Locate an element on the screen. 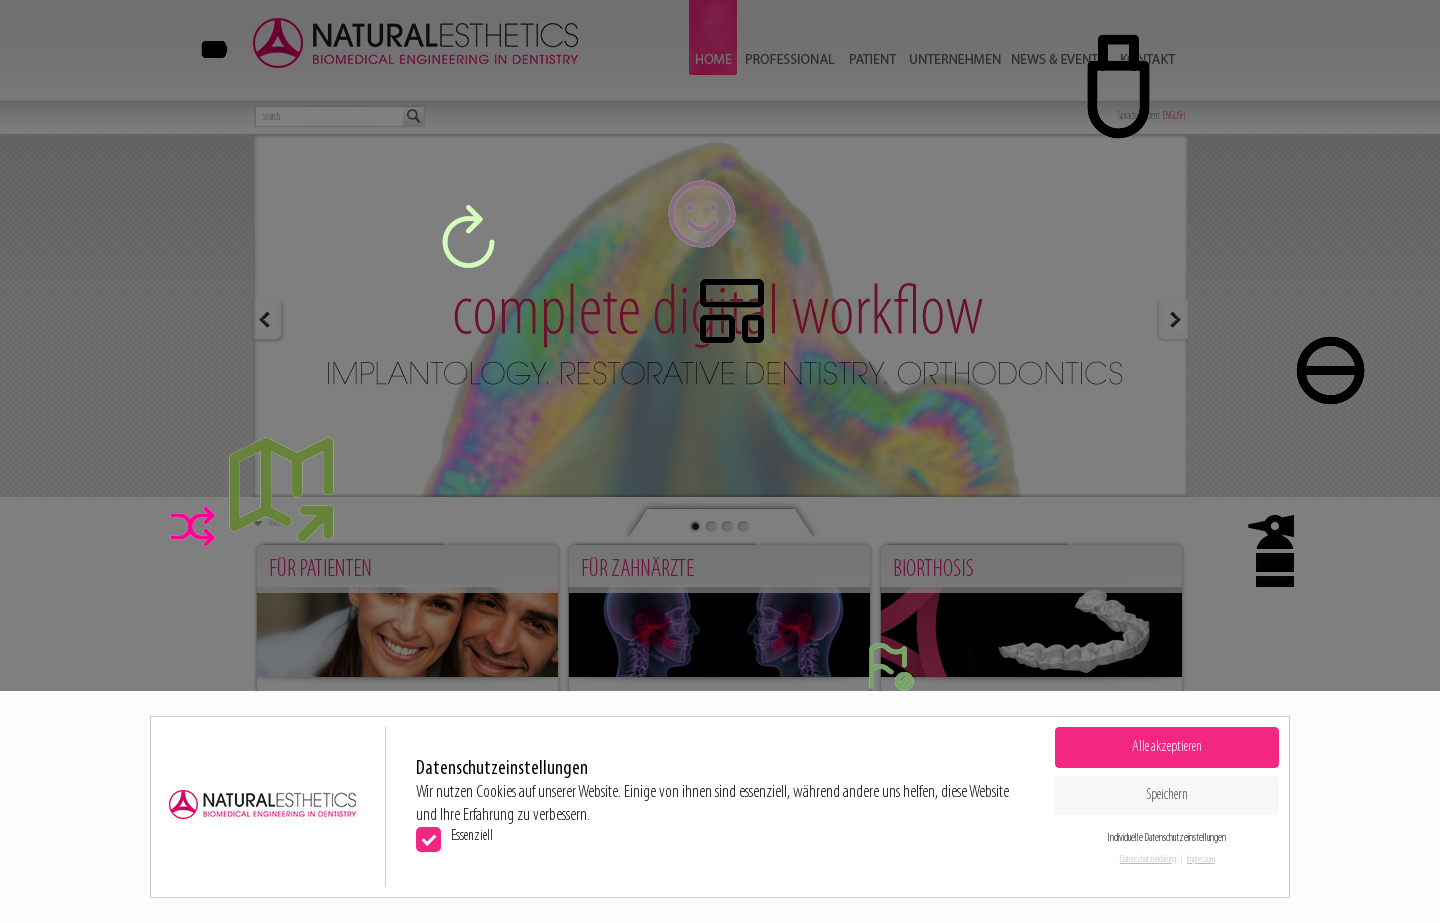  select agender identity option is located at coordinates (1330, 370).